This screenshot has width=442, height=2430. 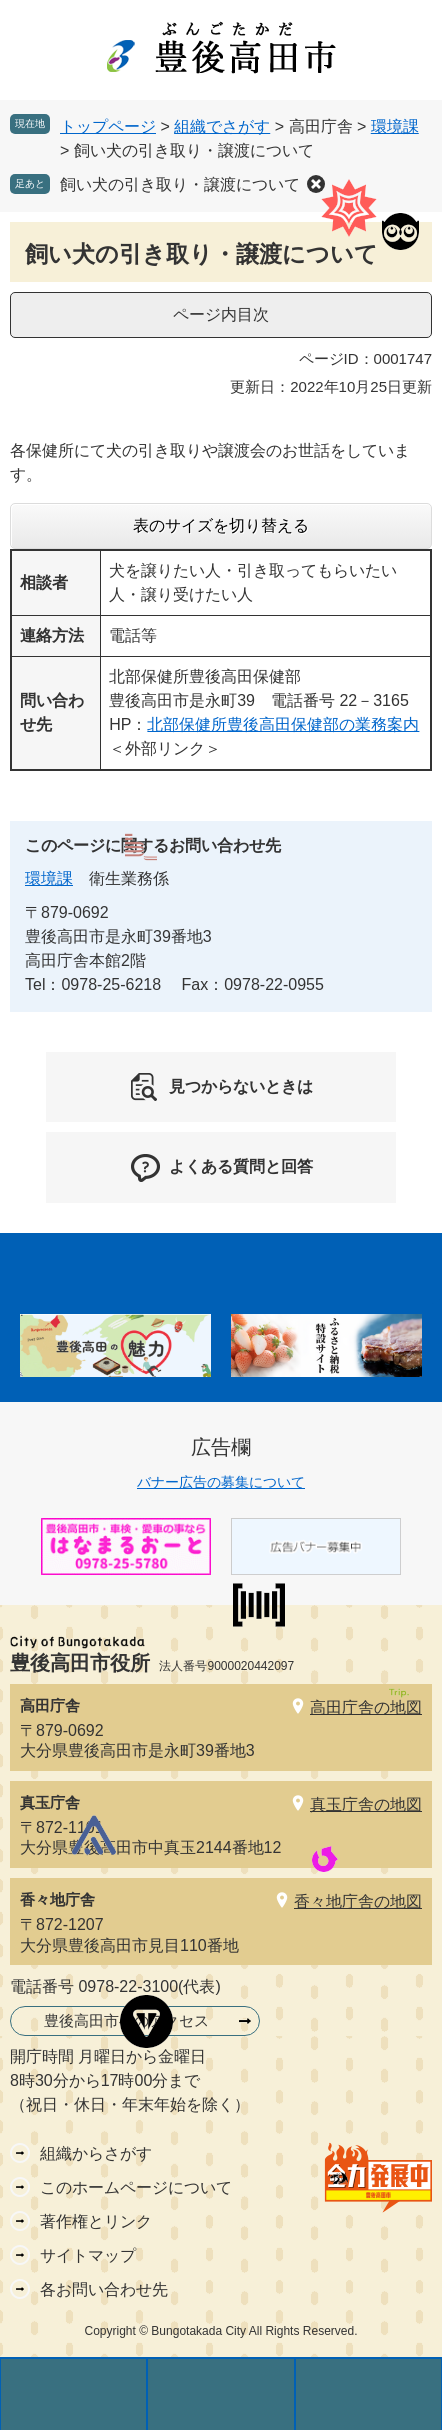 What do you see at coordinates (141, 847) in the screenshot?
I see `BEM (Block Element Modifier) methodology logo` at bounding box center [141, 847].